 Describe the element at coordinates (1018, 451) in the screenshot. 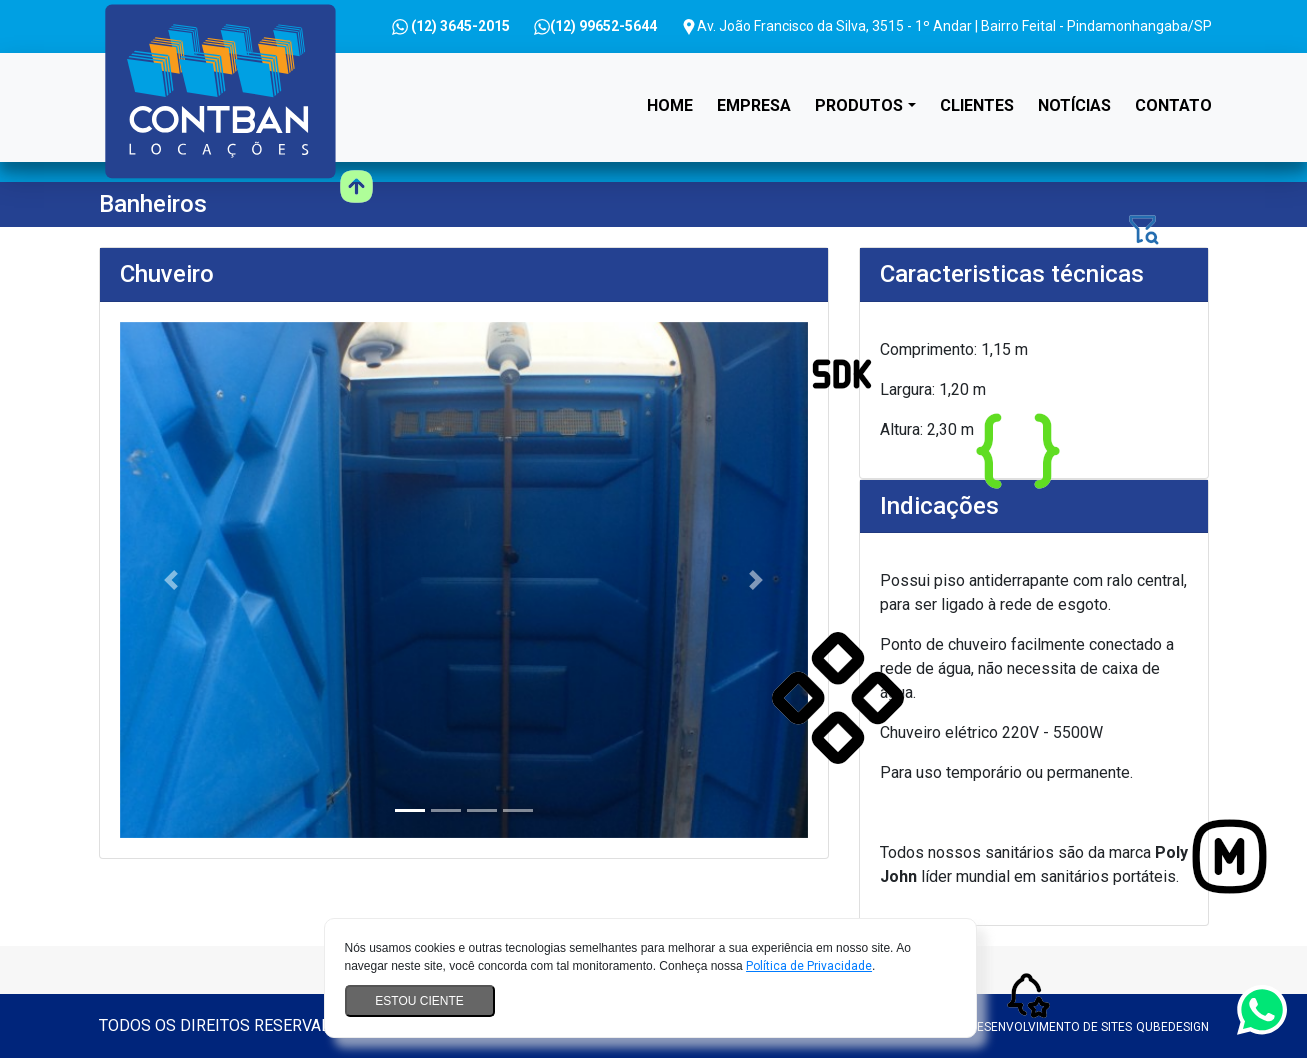

I see `insert code block or code snippet` at that location.